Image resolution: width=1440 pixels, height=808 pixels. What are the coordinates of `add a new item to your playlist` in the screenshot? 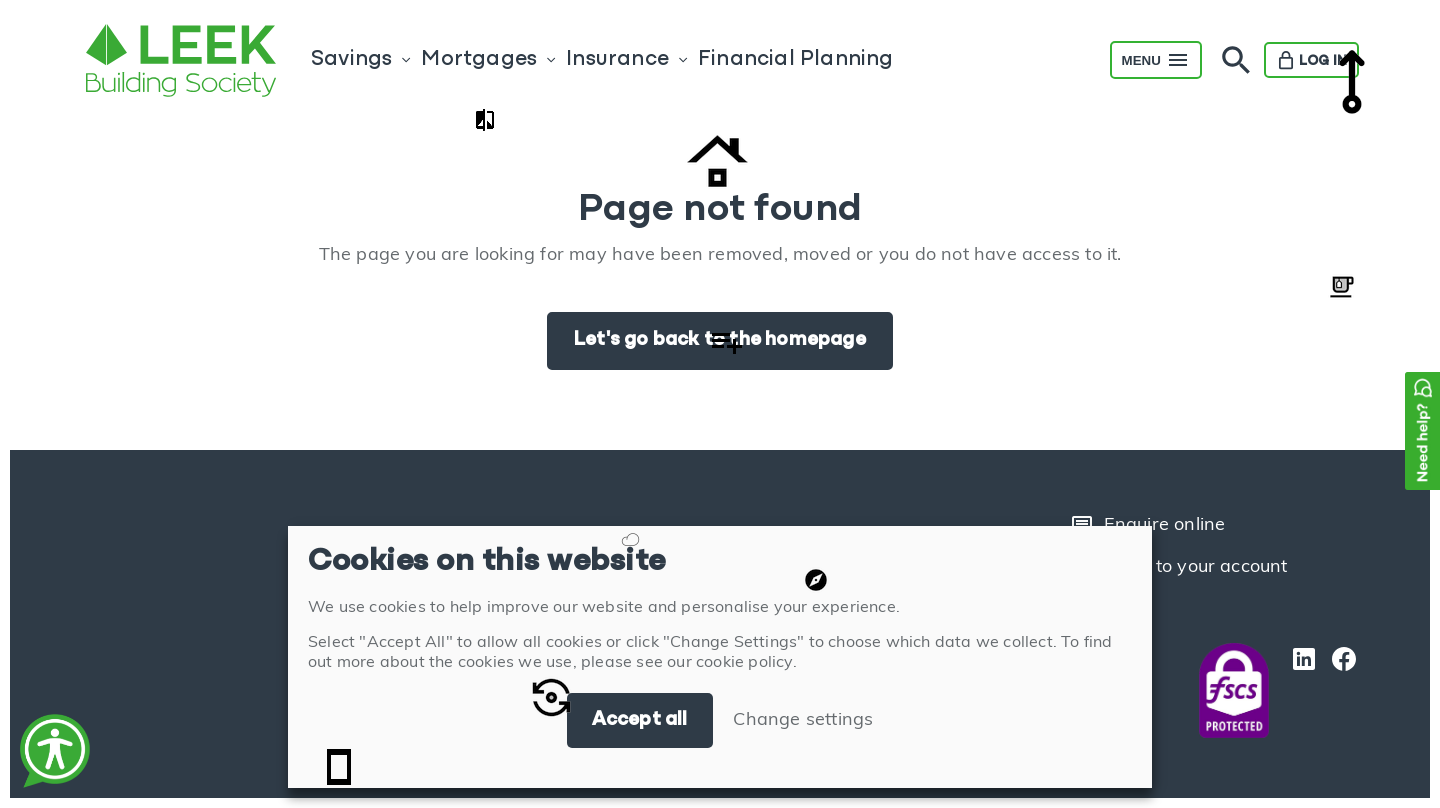 It's located at (727, 342).